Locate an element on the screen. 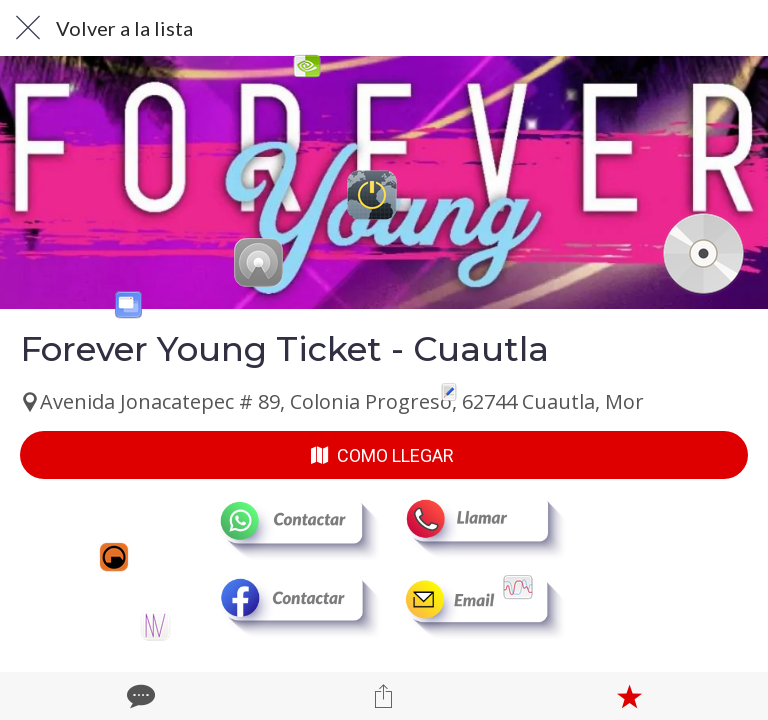  launch the Black Mesa game application is located at coordinates (114, 557).